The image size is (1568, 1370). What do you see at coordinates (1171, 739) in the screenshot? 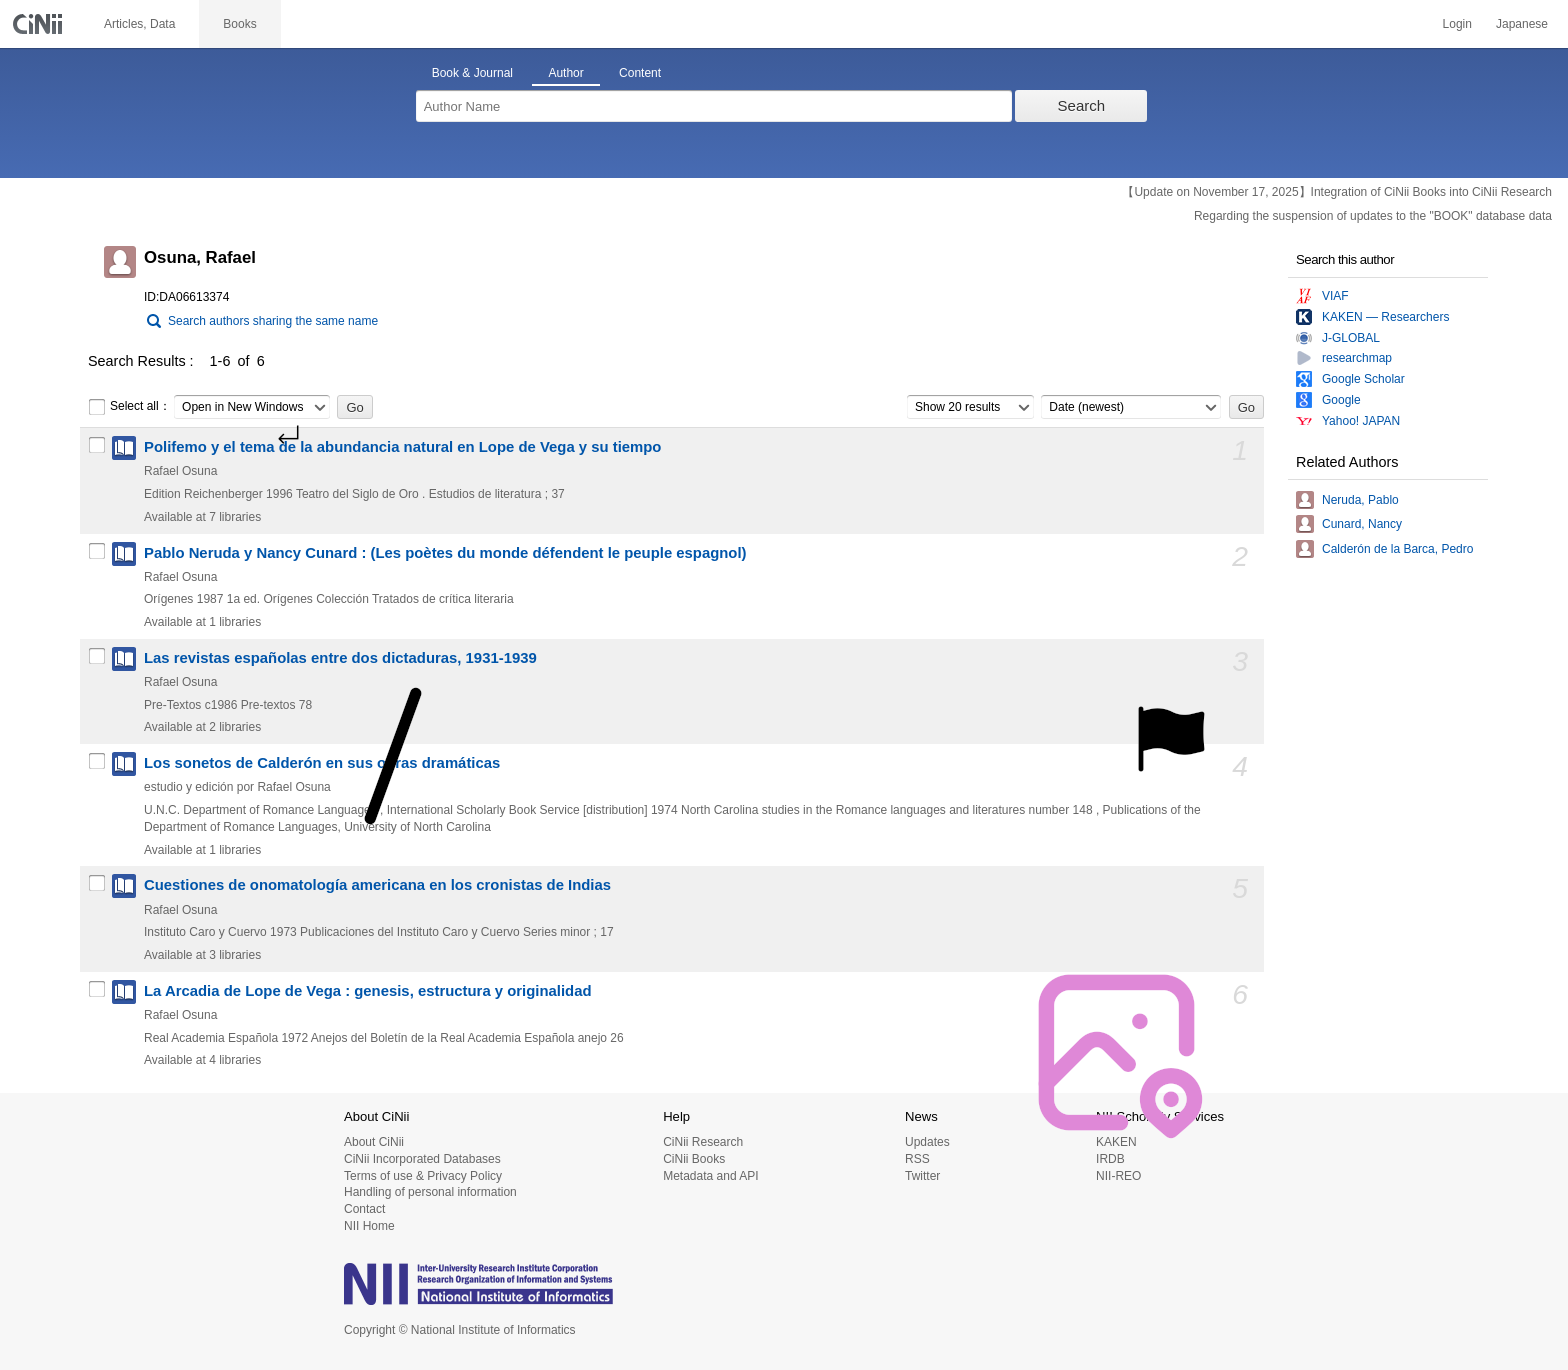
I see `flag or report content` at bounding box center [1171, 739].